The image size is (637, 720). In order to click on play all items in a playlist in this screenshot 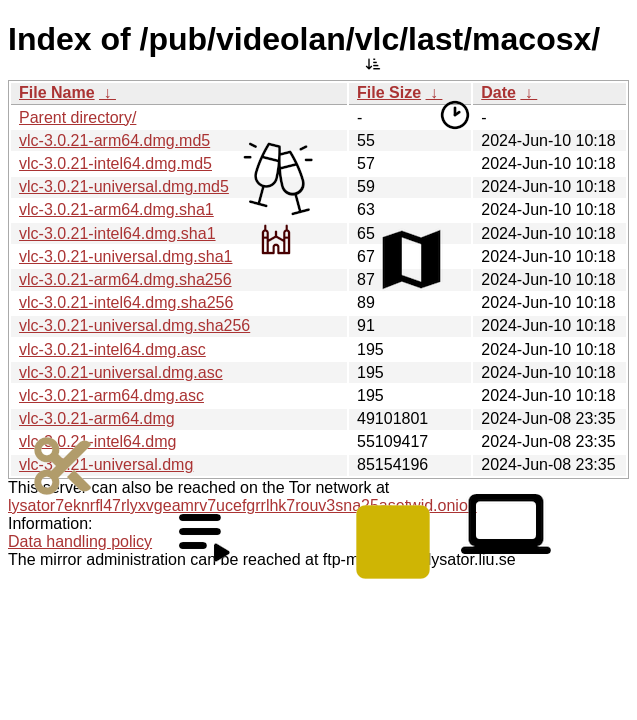, I will do `click(207, 535)`.